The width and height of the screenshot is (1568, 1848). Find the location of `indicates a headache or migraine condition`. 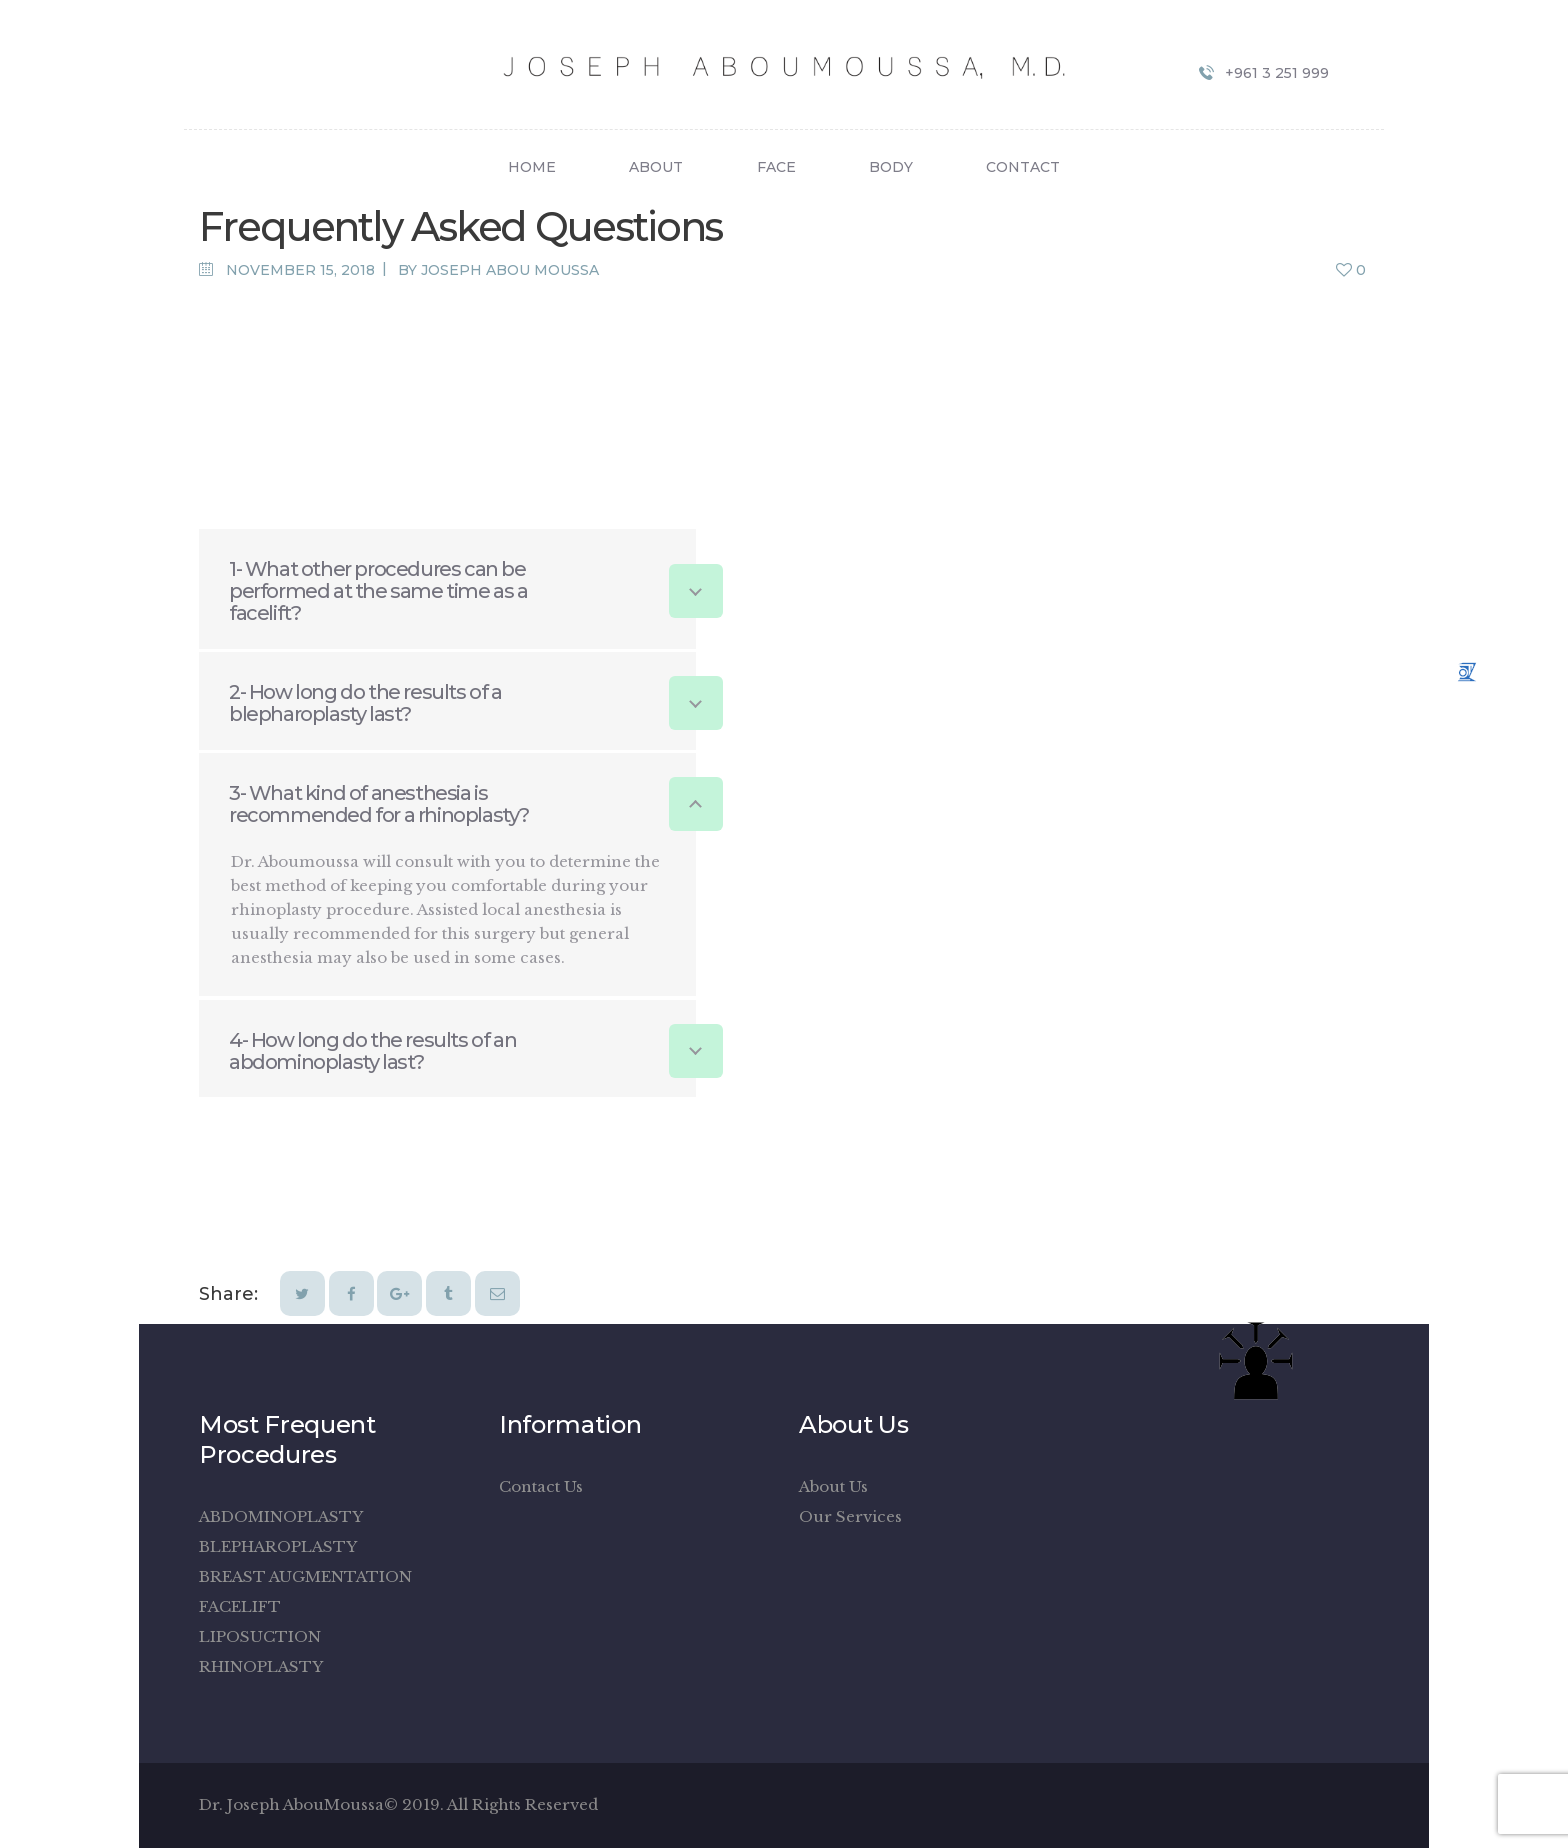

indicates a headache or migraine condition is located at coordinates (1255, 1360).